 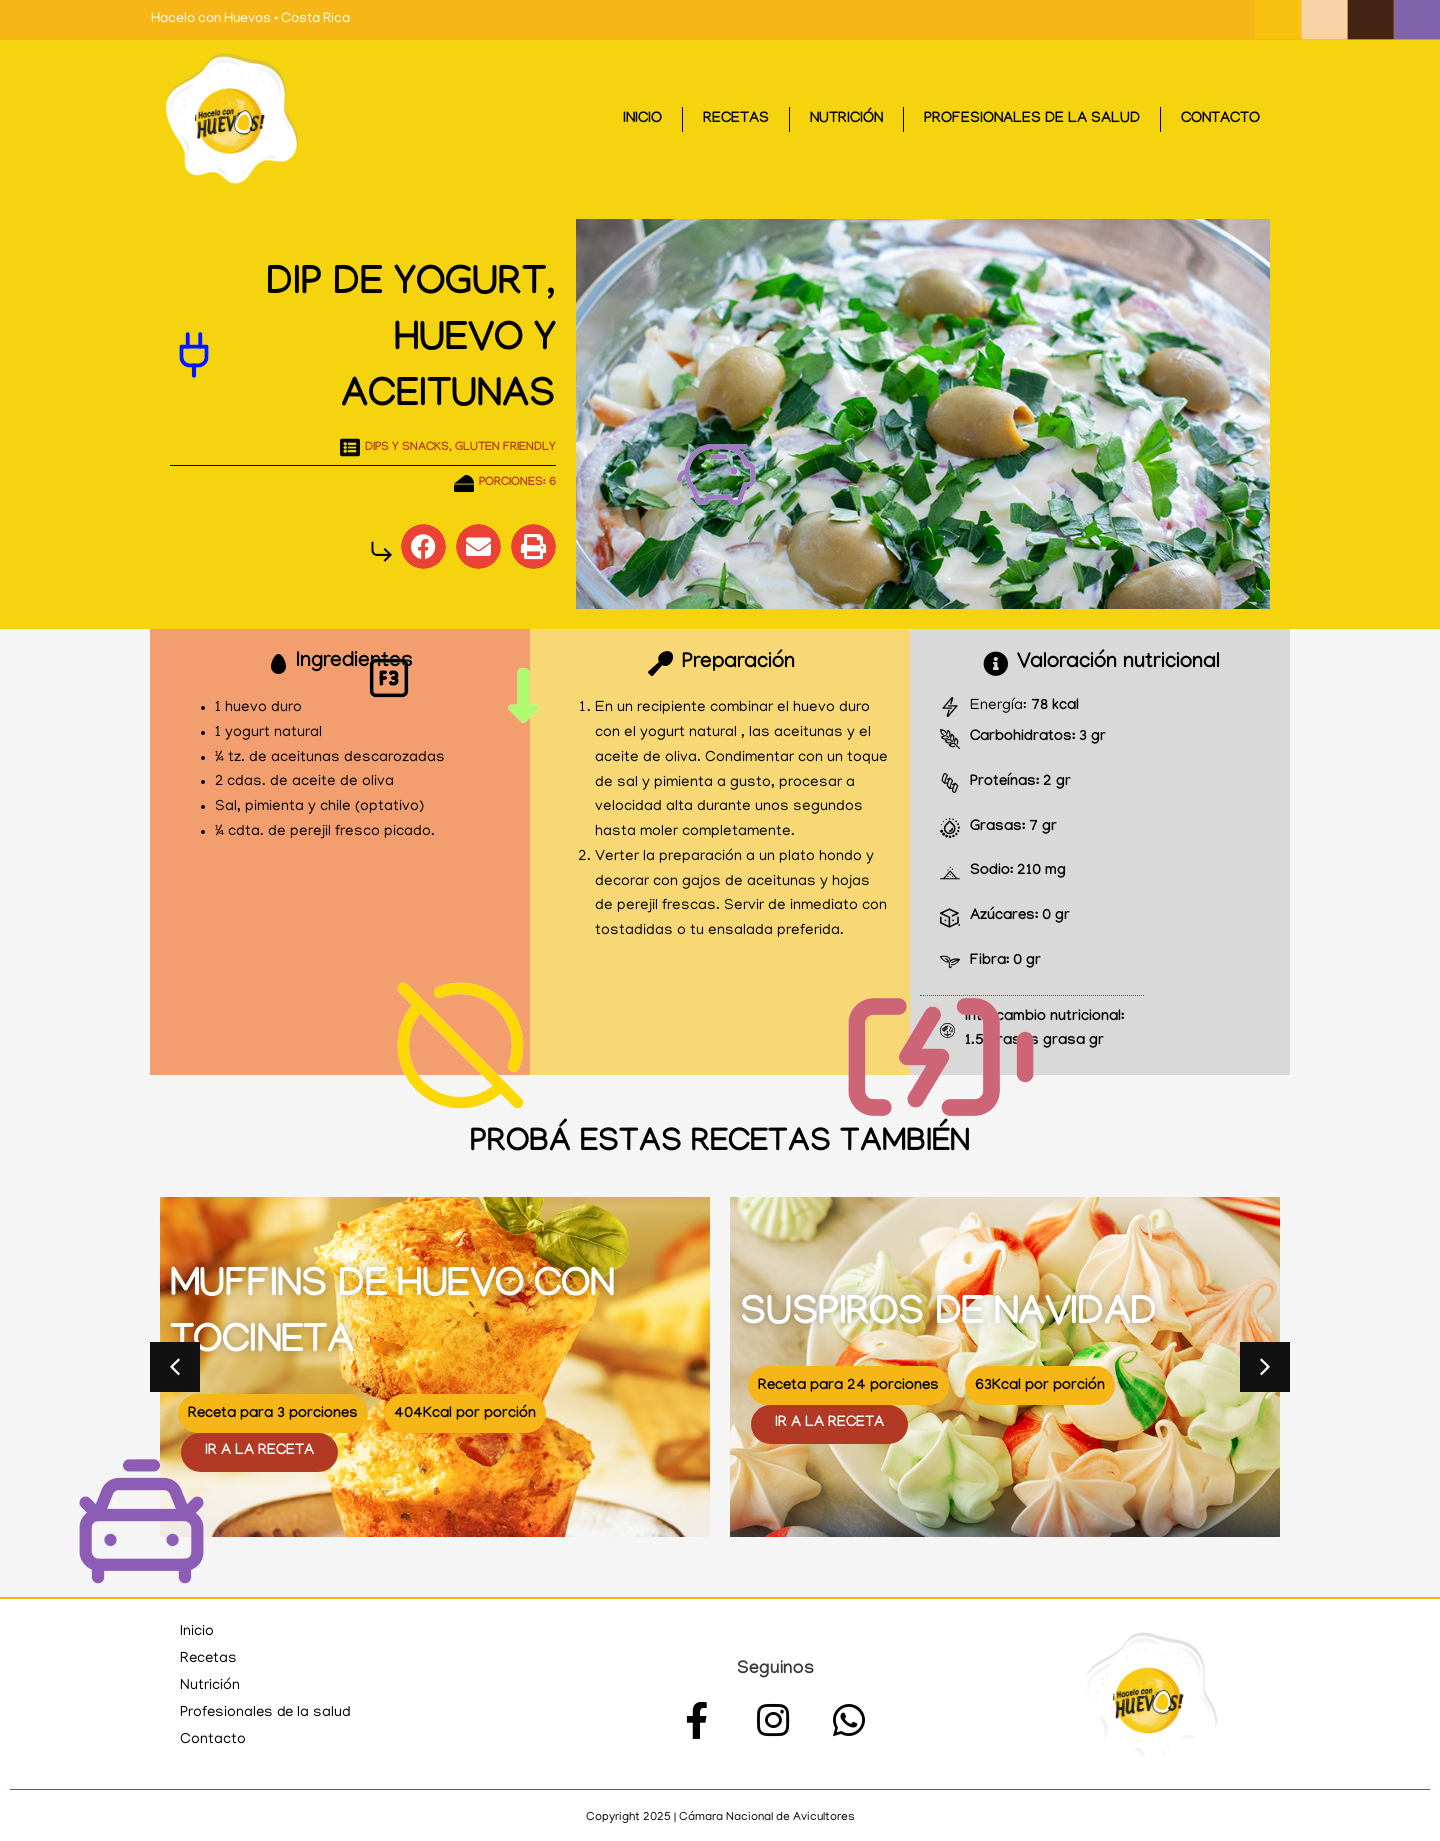 I want to click on connect to a power source, so click(x=194, y=355).